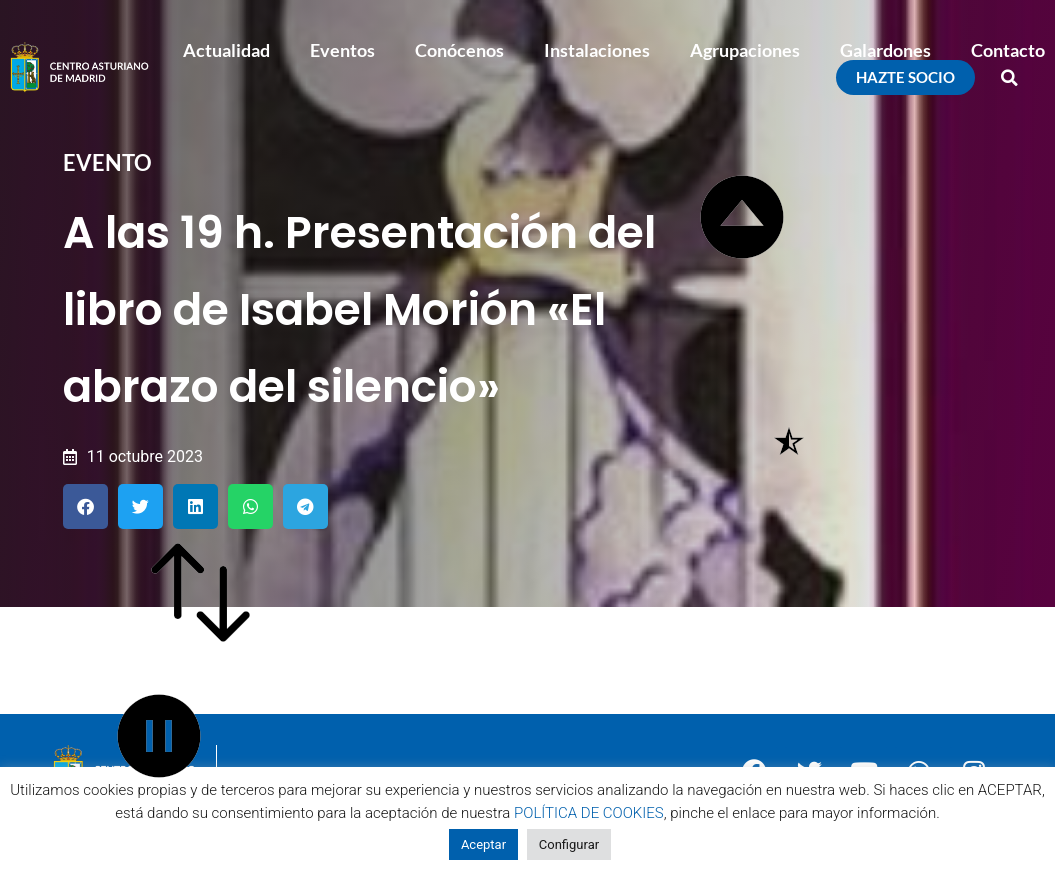 This screenshot has height=872, width=1055. What do you see at coordinates (159, 736) in the screenshot?
I see `pause media playback` at bounding box center [159, 736].